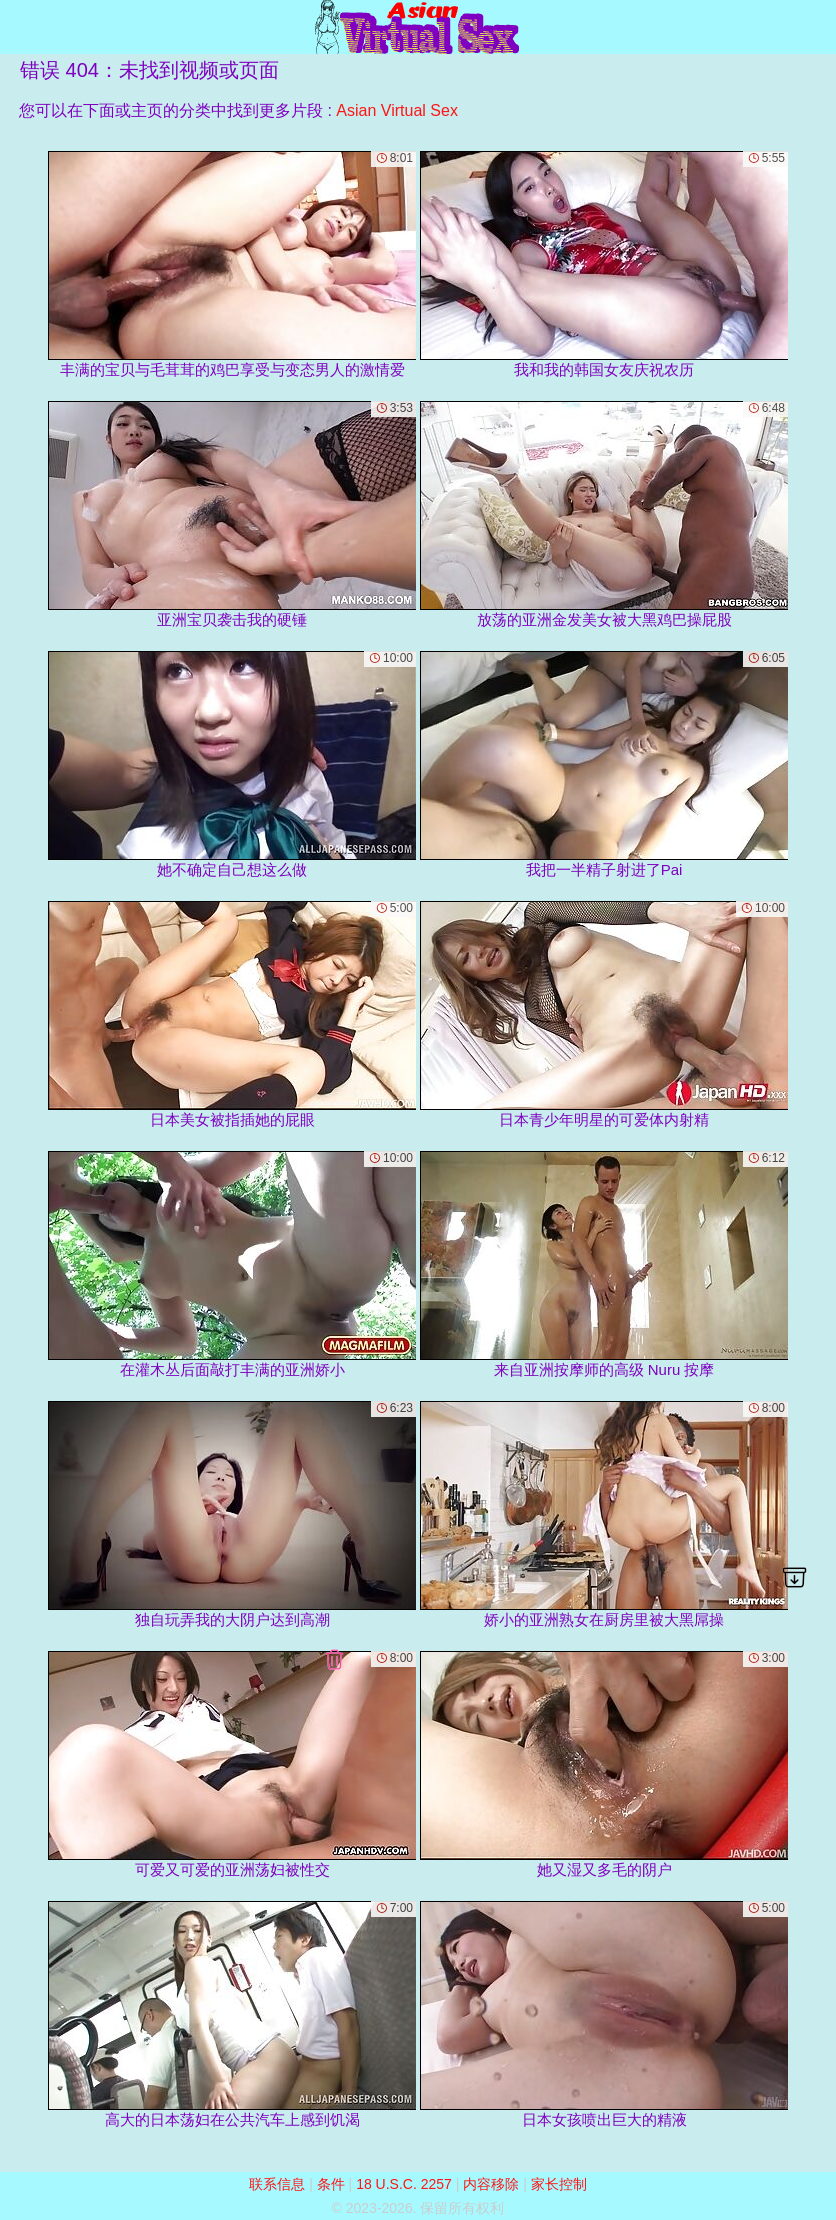 Image resolution: width=836 pixels, height=2220 pixels. What do you see at coordinates (794, 1577) in the screenshot?
I see `archive or move item to storage` at bounding box center [794, 1577].